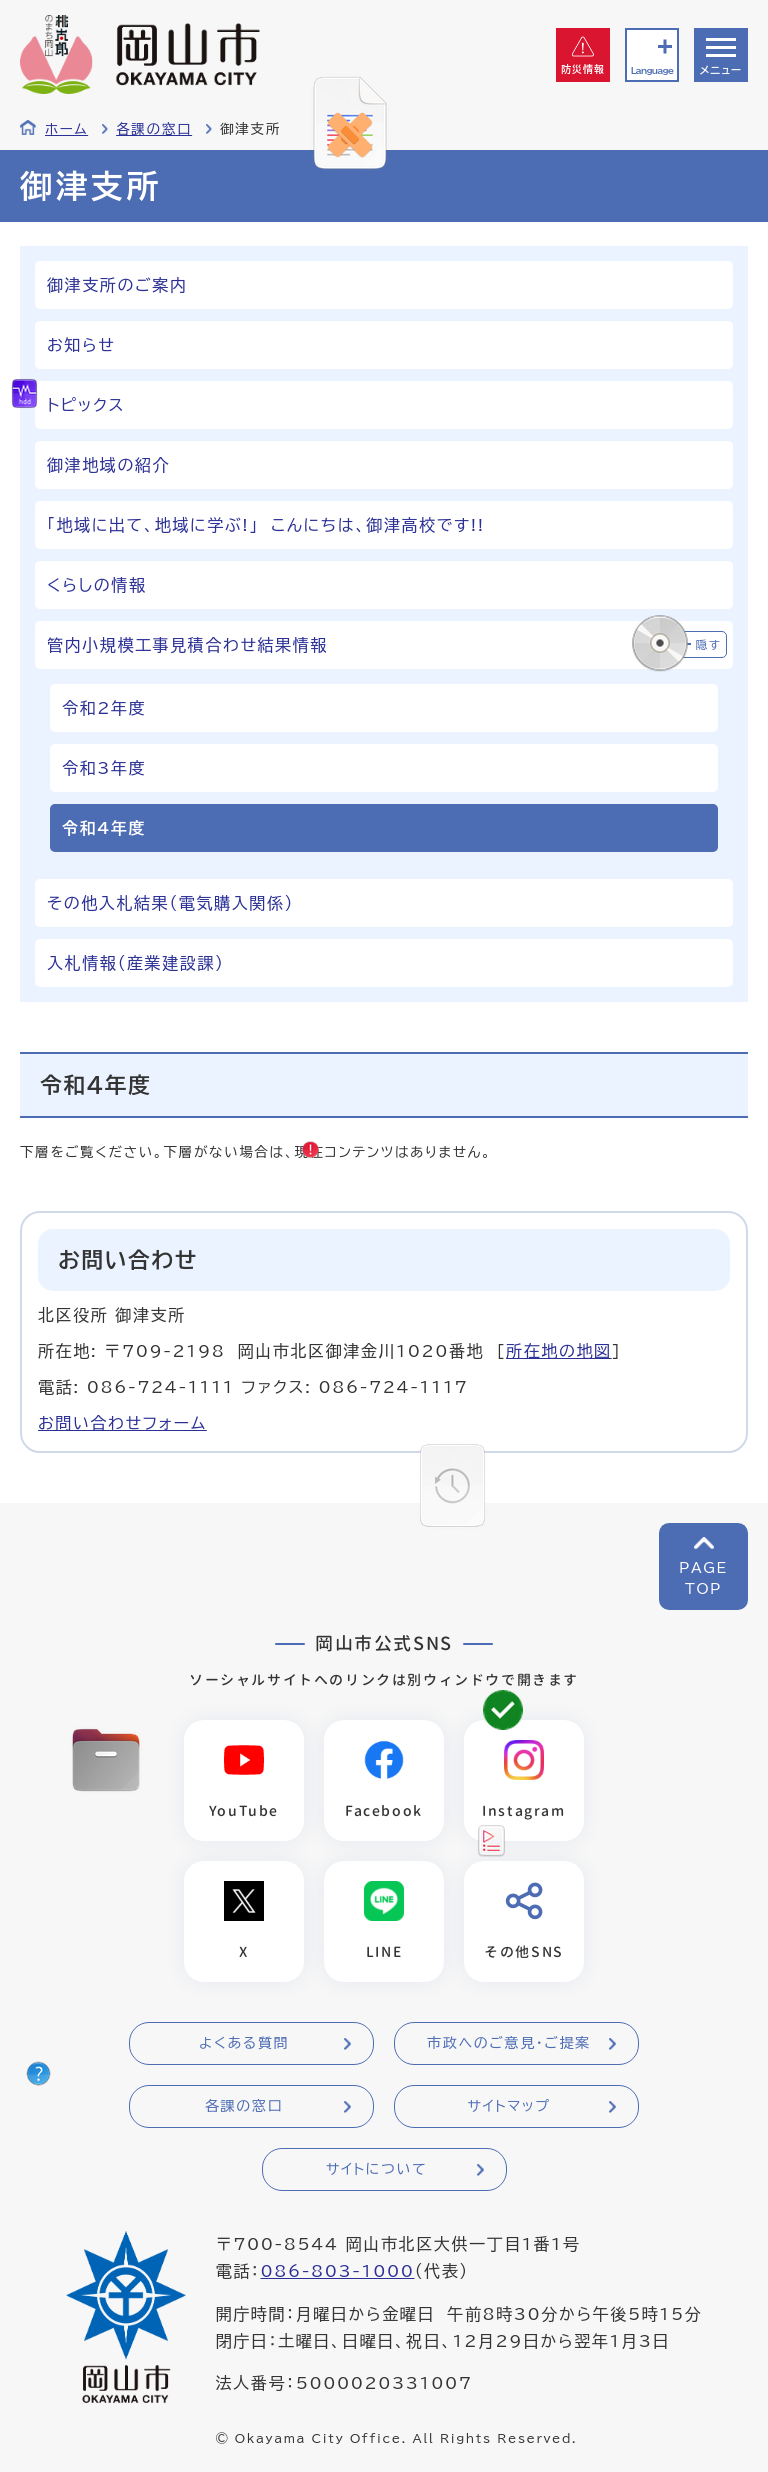  Describe the element at coordinates (503, 1710) in the screenshot. I see `mark item as complete` at that location.